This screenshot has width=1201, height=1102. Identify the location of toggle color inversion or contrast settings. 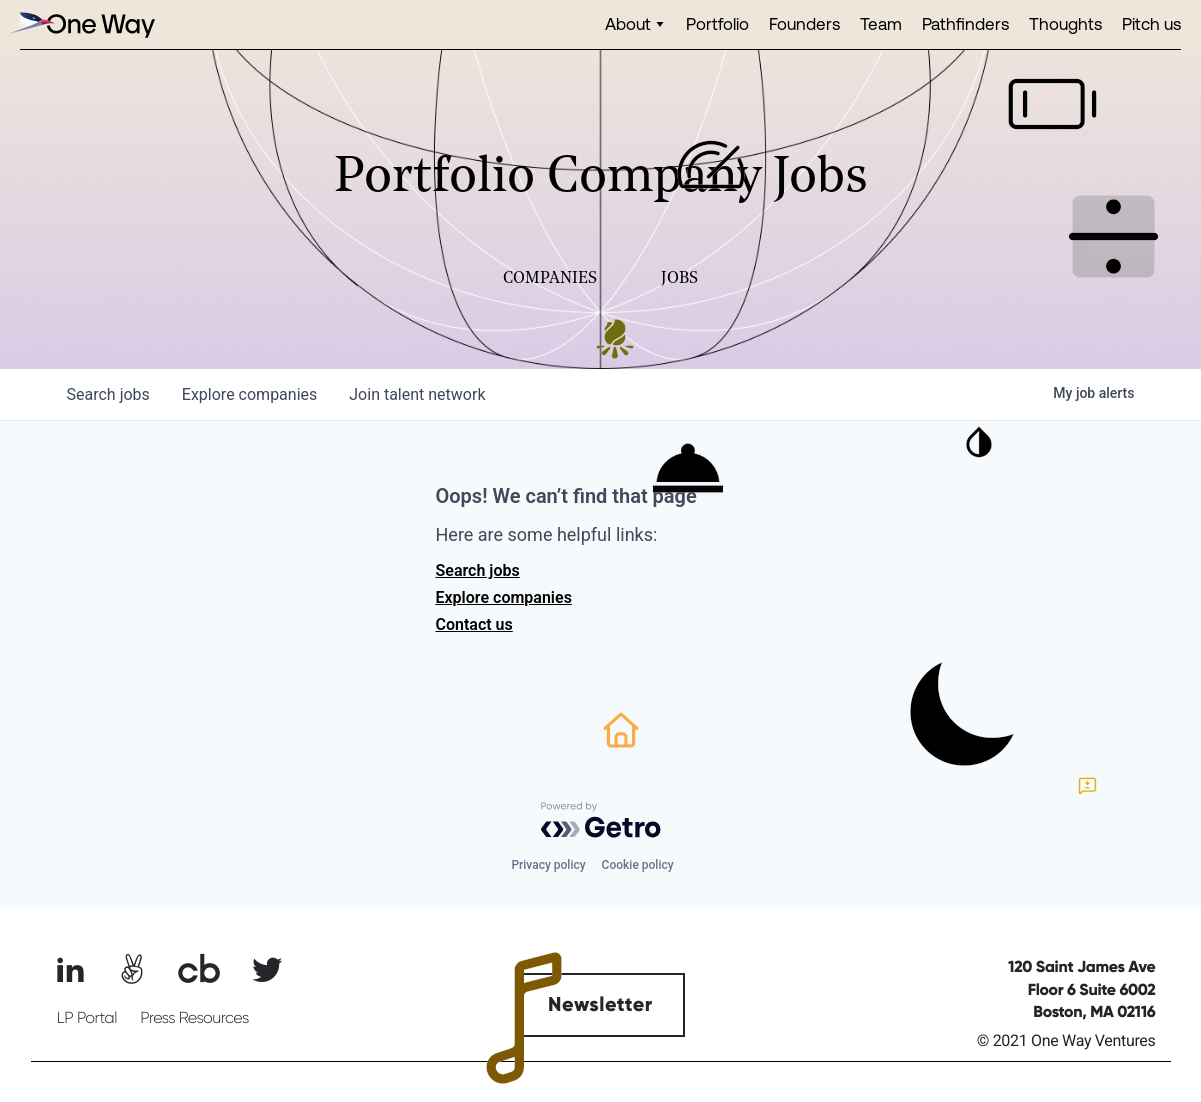
(979, 442).